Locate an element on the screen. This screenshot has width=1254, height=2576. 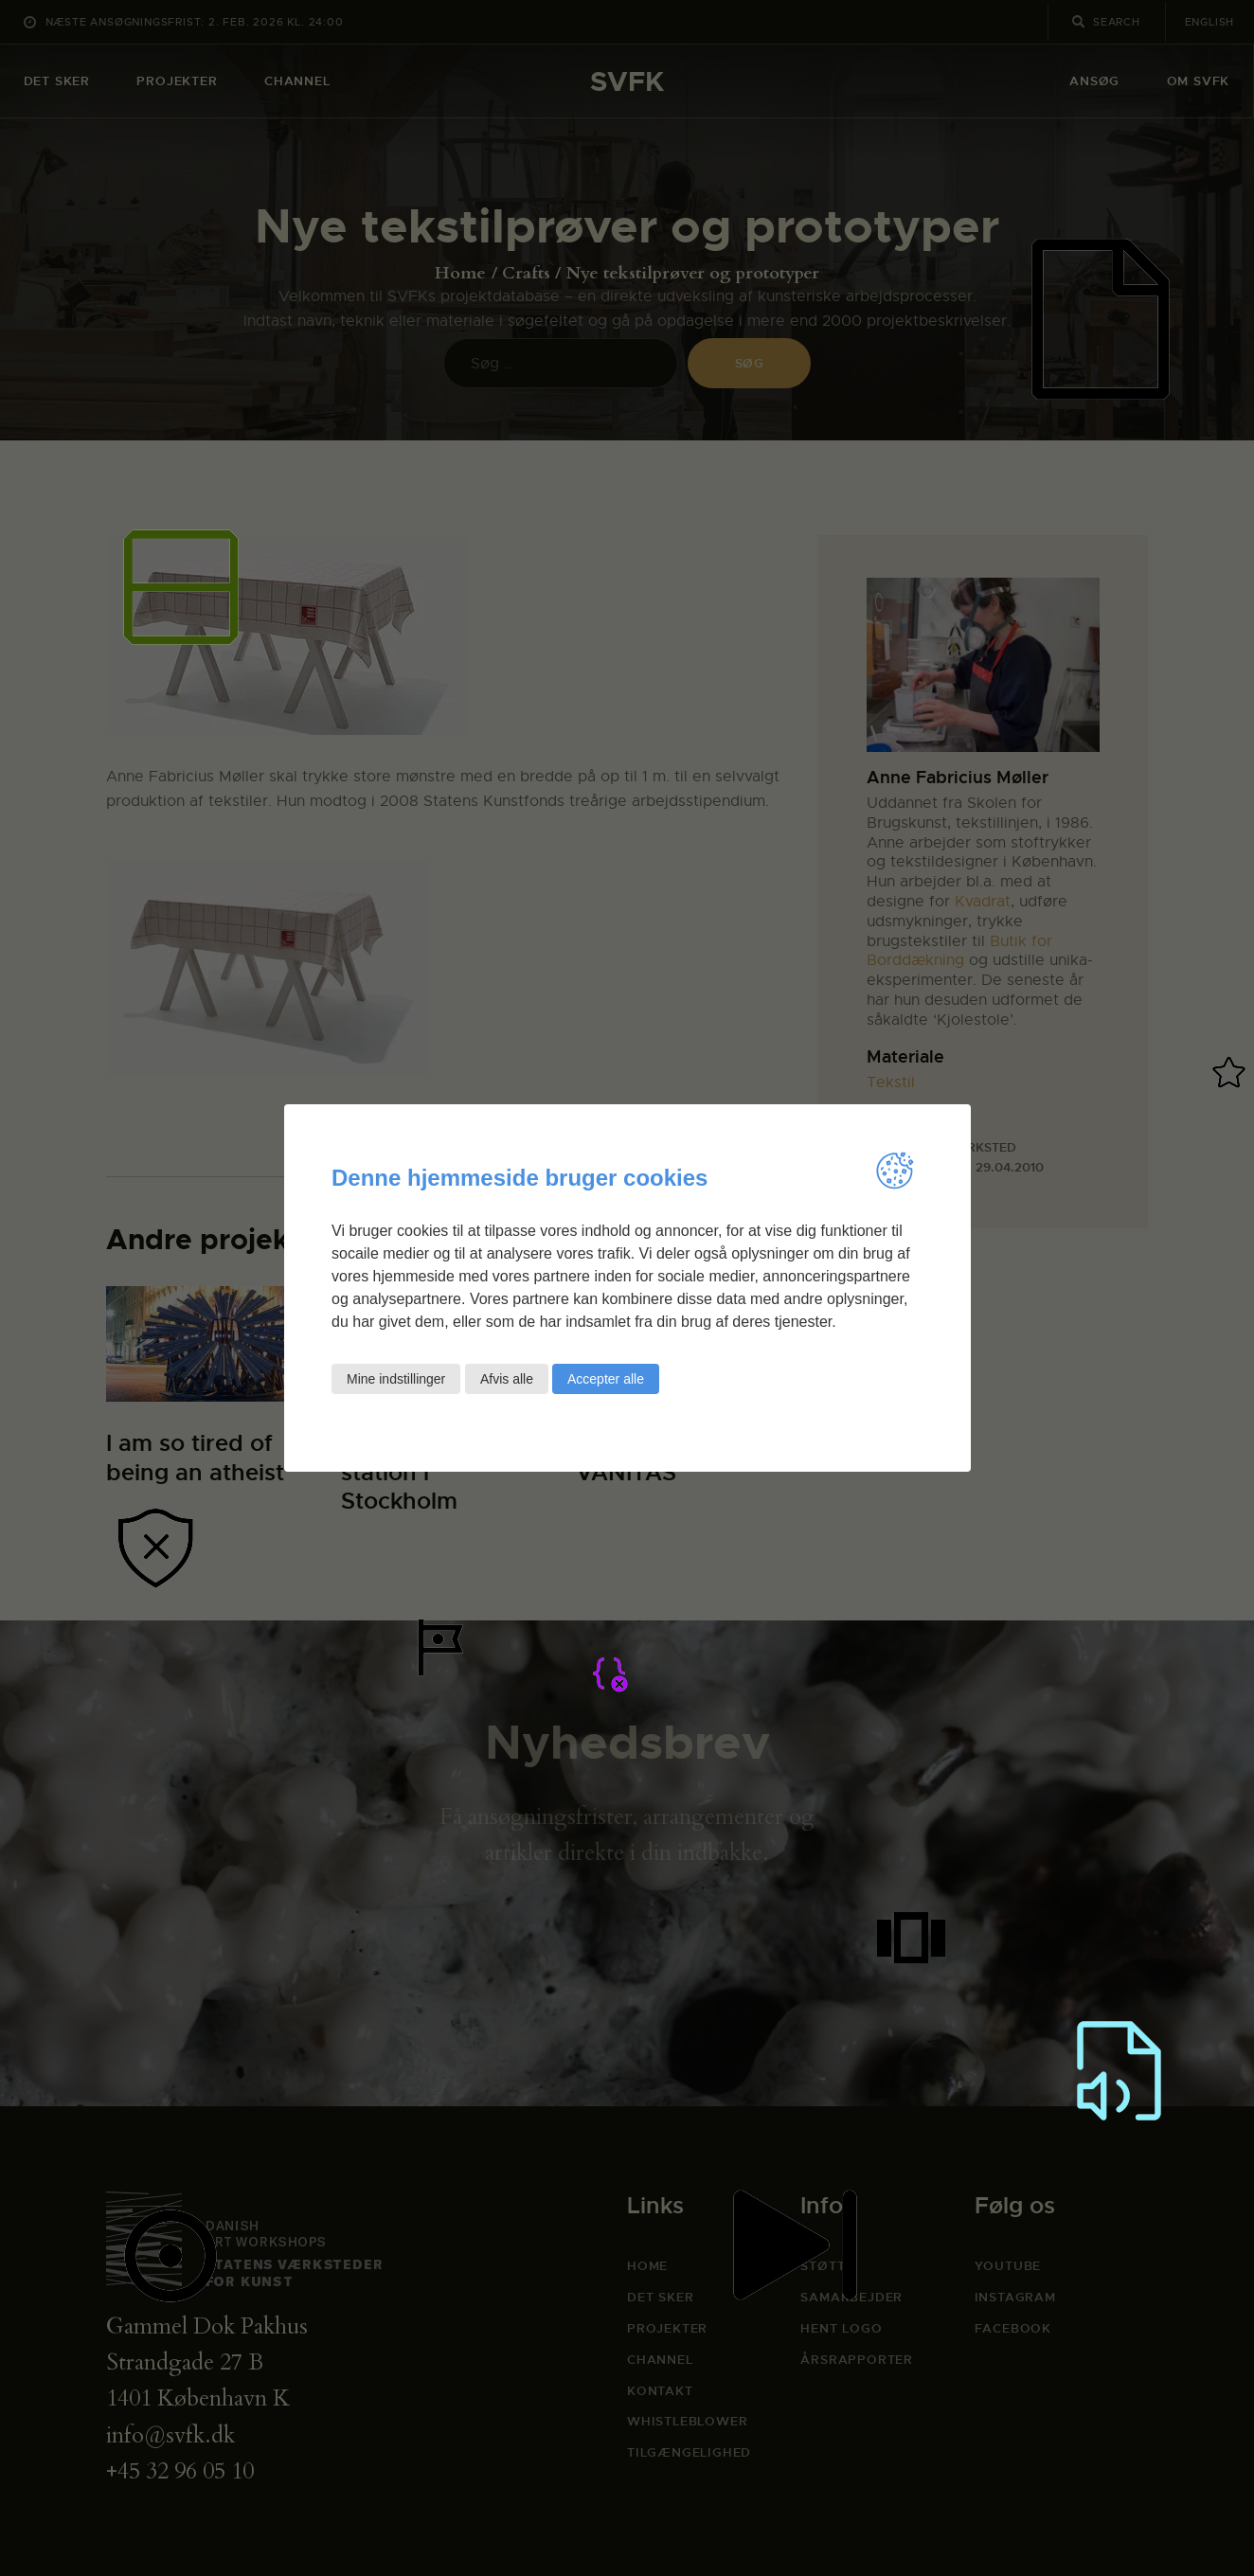
indicates an untrusted workspace or security warning is located at coordinates (155, 1548).